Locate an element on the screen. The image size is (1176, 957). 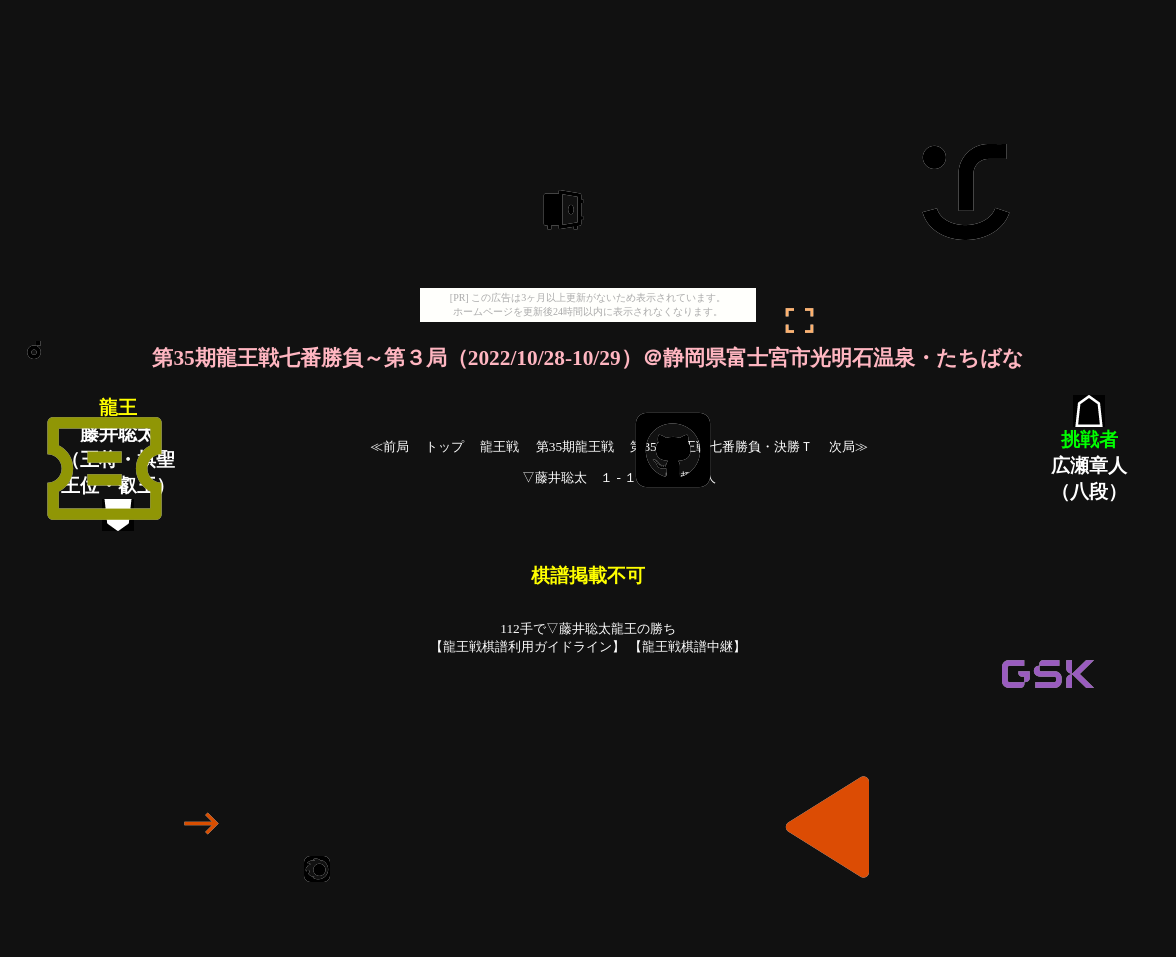
view available coupons or discounts is located at coordinates (104, 468).